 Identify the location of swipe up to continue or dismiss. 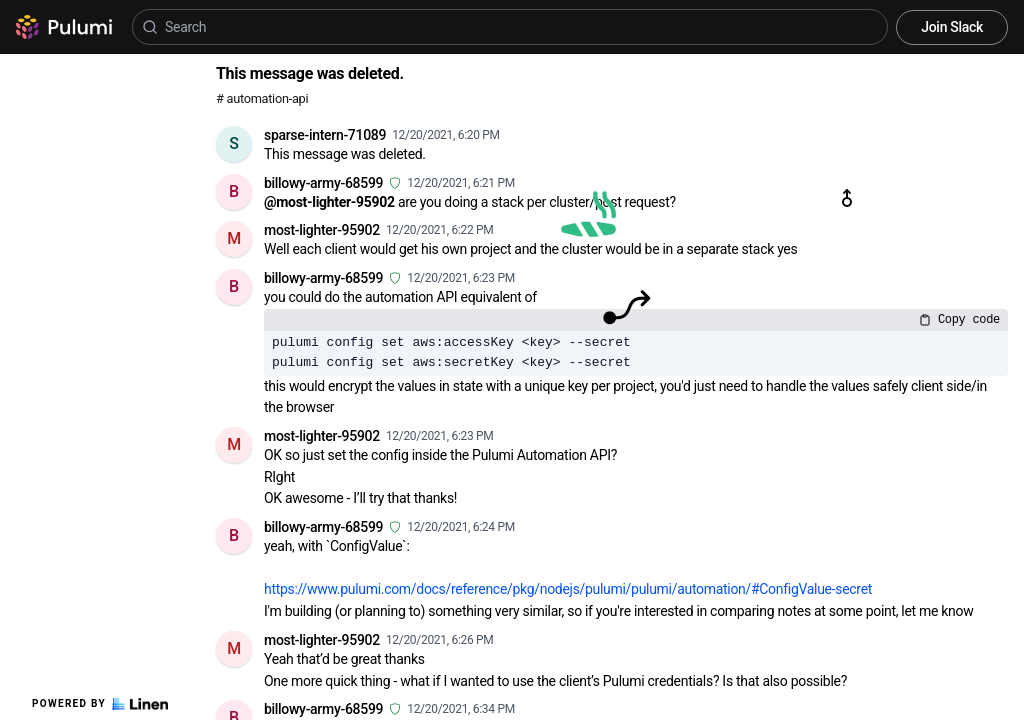
(847, 198).